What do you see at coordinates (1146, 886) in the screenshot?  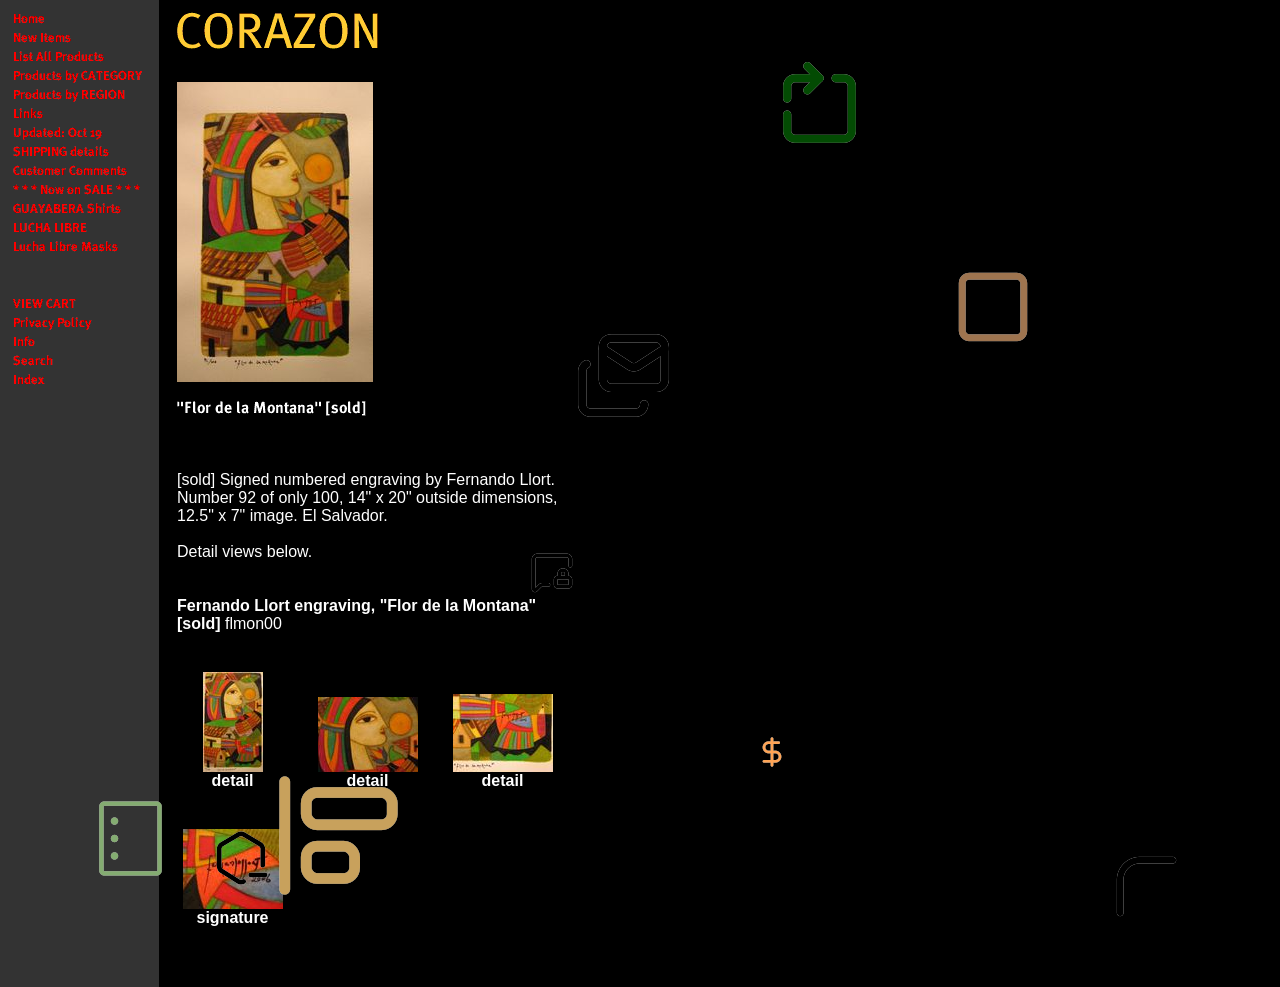 I see `apply rounded corners to a selected element` at bounding box center [1146, 886].